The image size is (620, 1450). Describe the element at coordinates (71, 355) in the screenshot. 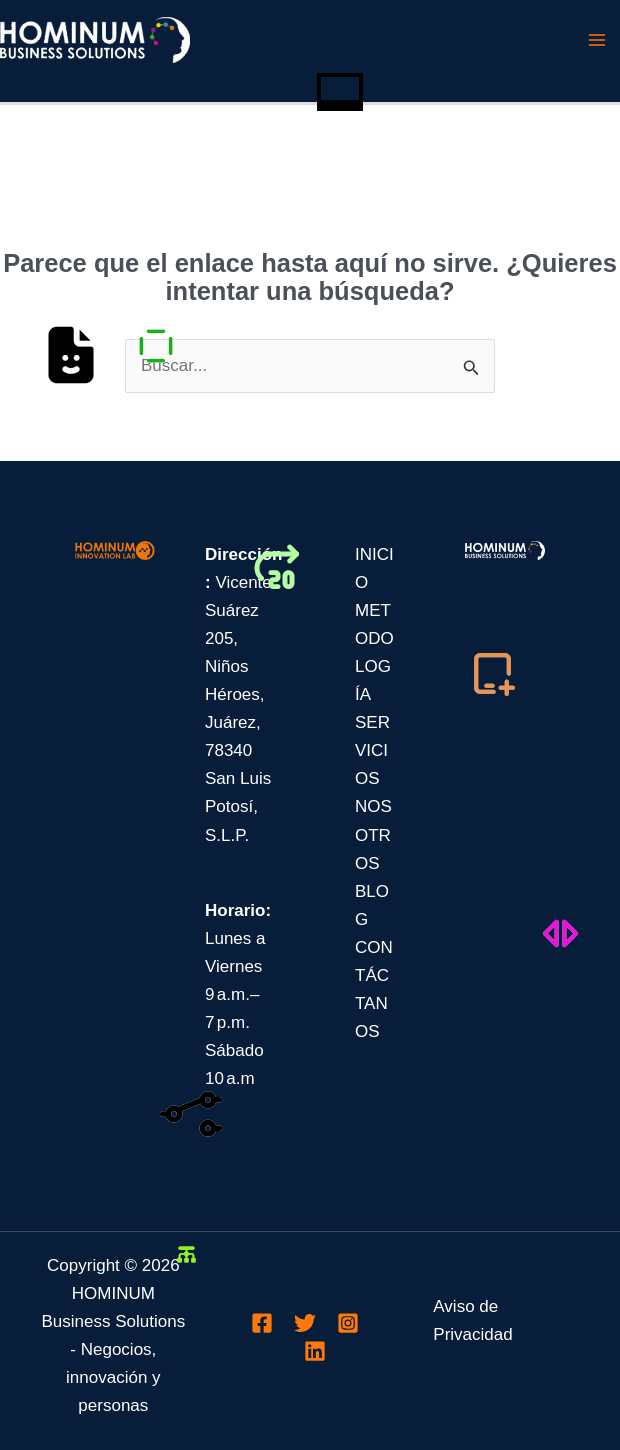

I see `view a friendly or positive document` at that location.